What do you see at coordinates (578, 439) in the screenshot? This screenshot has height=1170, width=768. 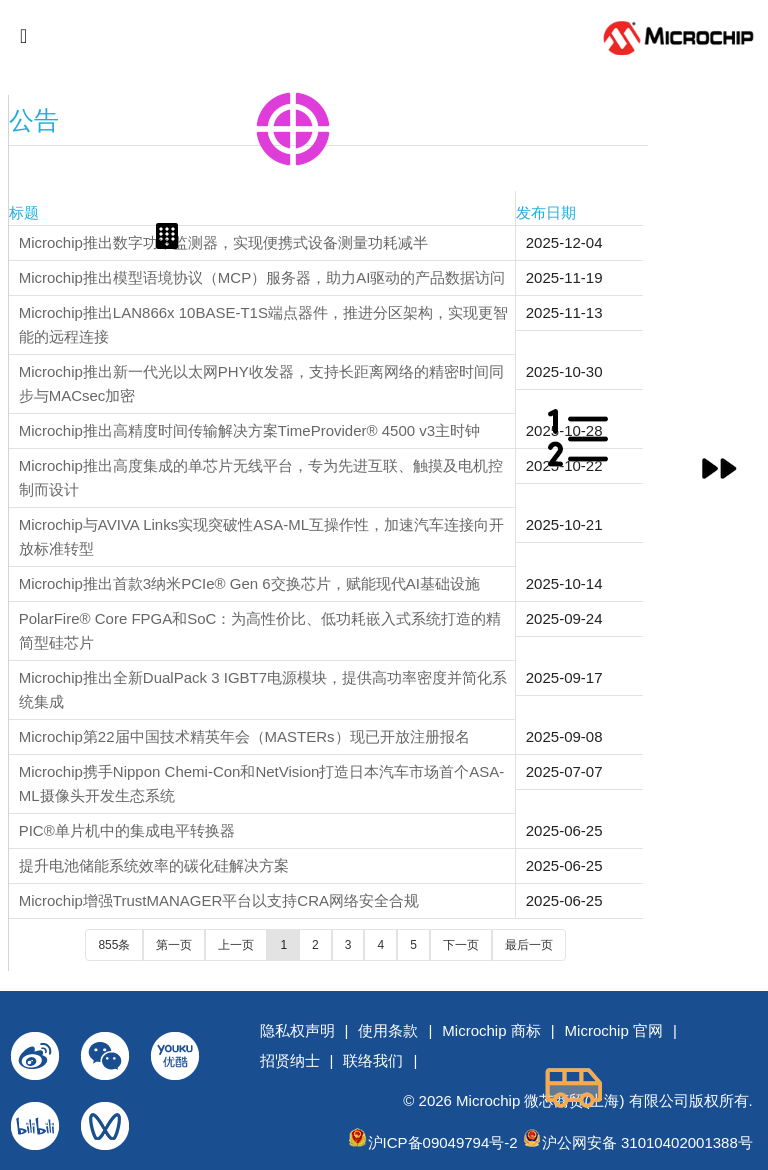 I see `create a numbered list` at bounding box center [578, 439].